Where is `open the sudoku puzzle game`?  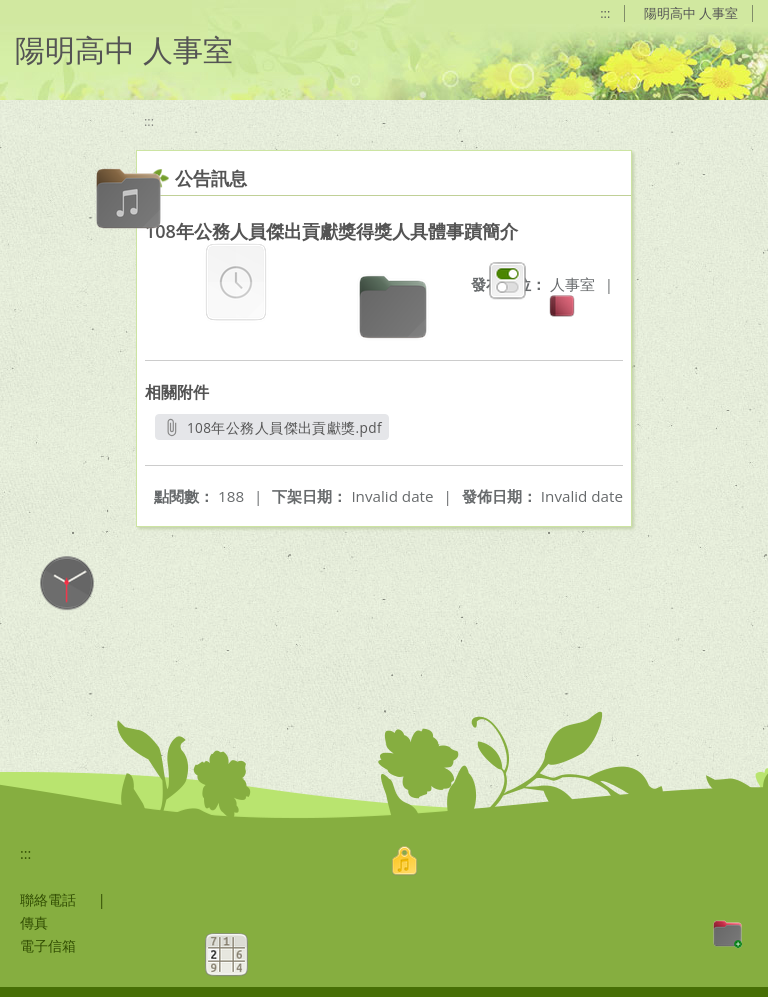
open the sudoku puzzle game is located at coordinates (226, 954).